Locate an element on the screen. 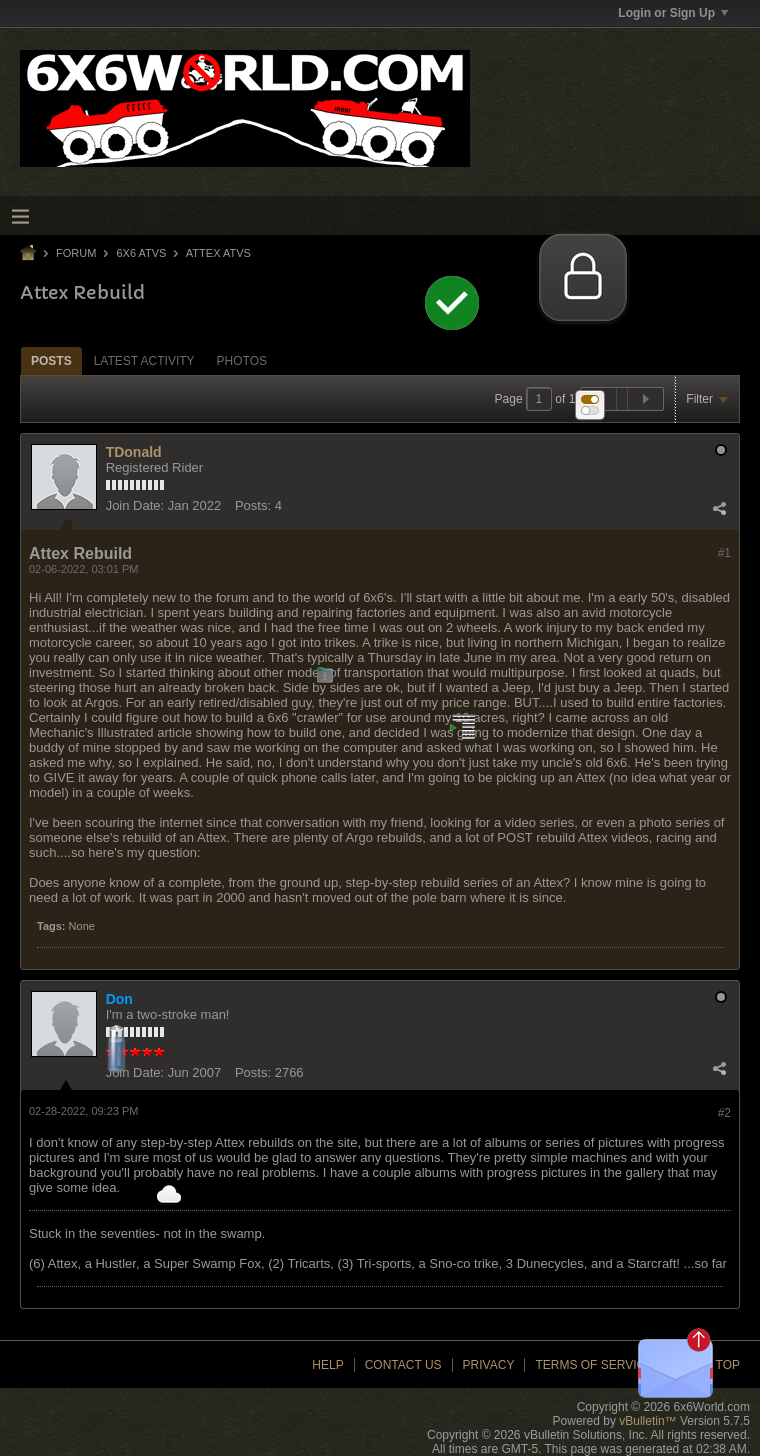 Image resolution: width=760 pixels, height=1456 pixels. increase text indentation is located at coordinates (462, 726).